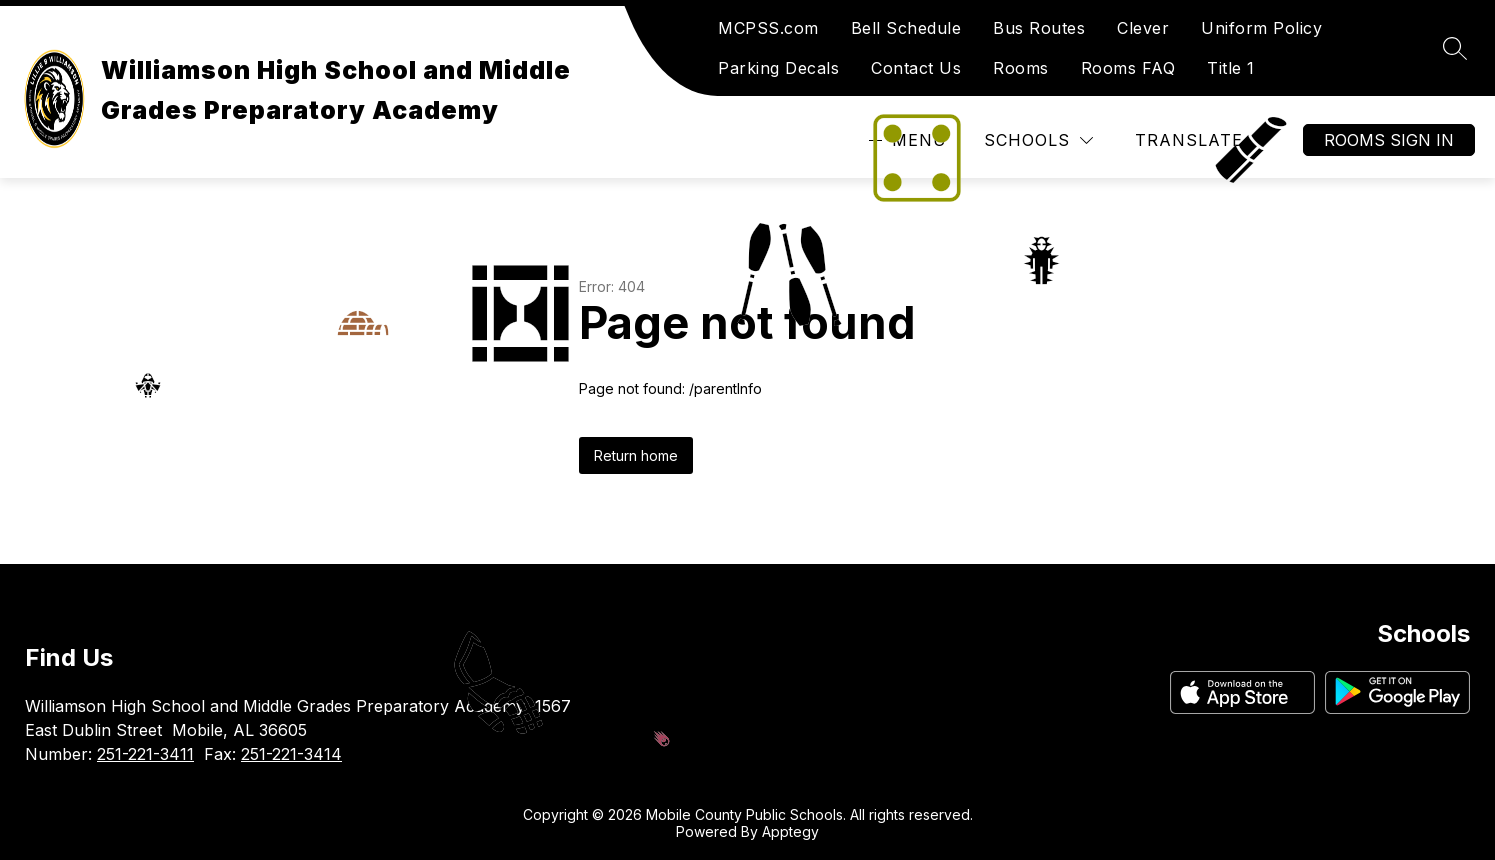  Describe the element at coordinates (1041, 260) in the screenshot. I see `equip spiked armor to your character` at that location.